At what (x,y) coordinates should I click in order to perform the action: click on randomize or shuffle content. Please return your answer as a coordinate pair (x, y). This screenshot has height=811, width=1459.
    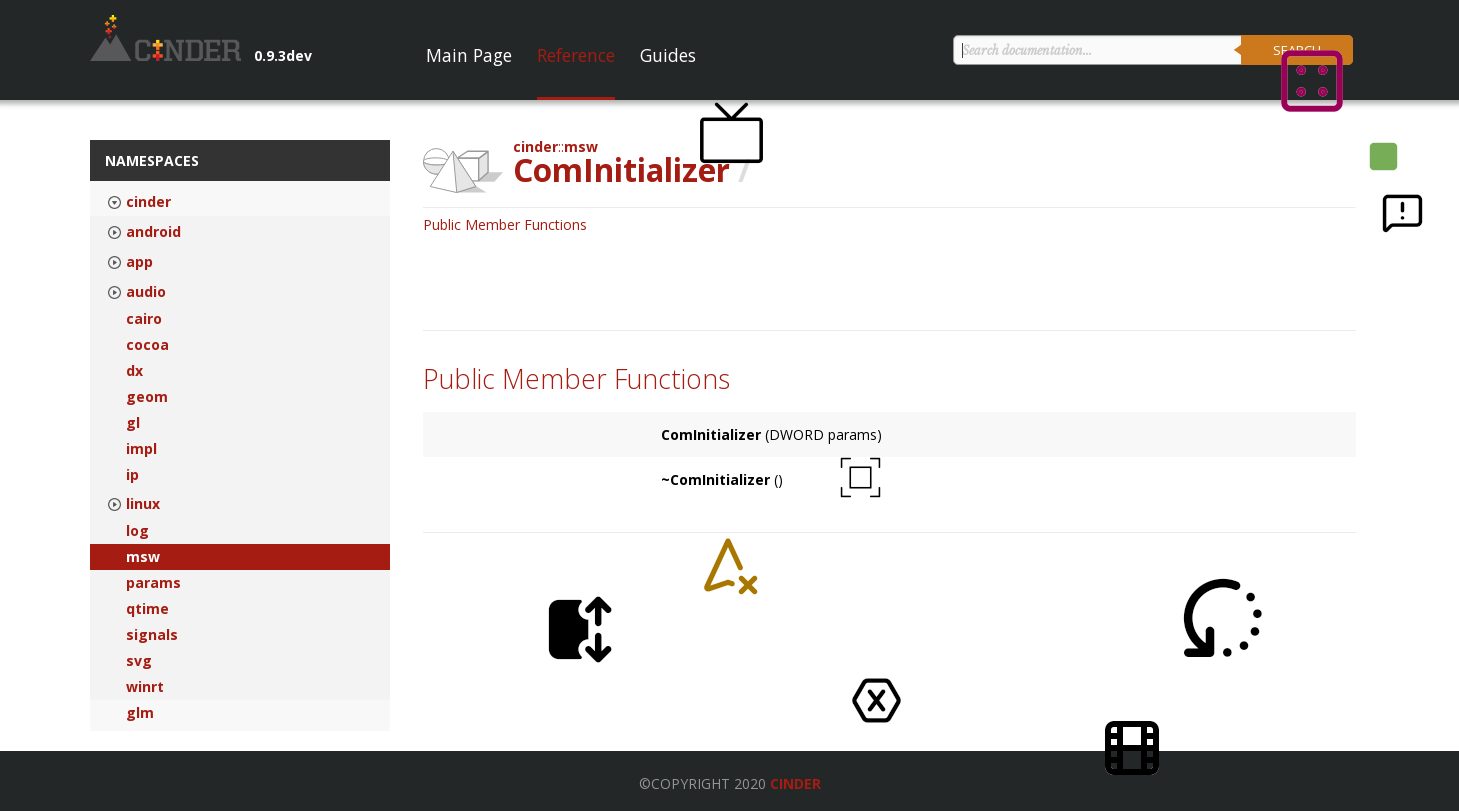
    Looking at the image, I should click on (1312, 81).